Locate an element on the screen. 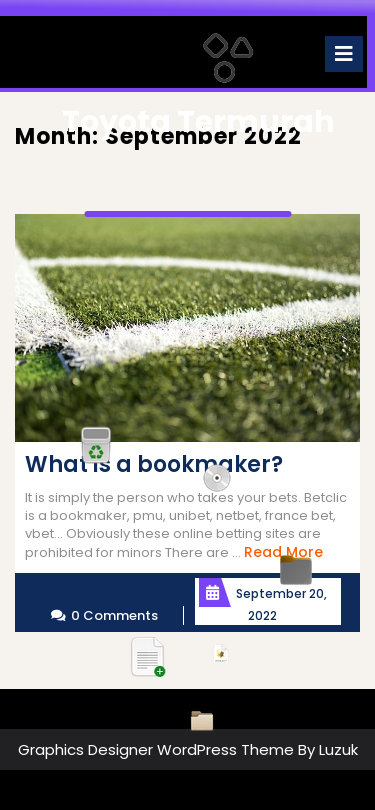  open the trash or recycle bin is located at coordinates (96, 445).